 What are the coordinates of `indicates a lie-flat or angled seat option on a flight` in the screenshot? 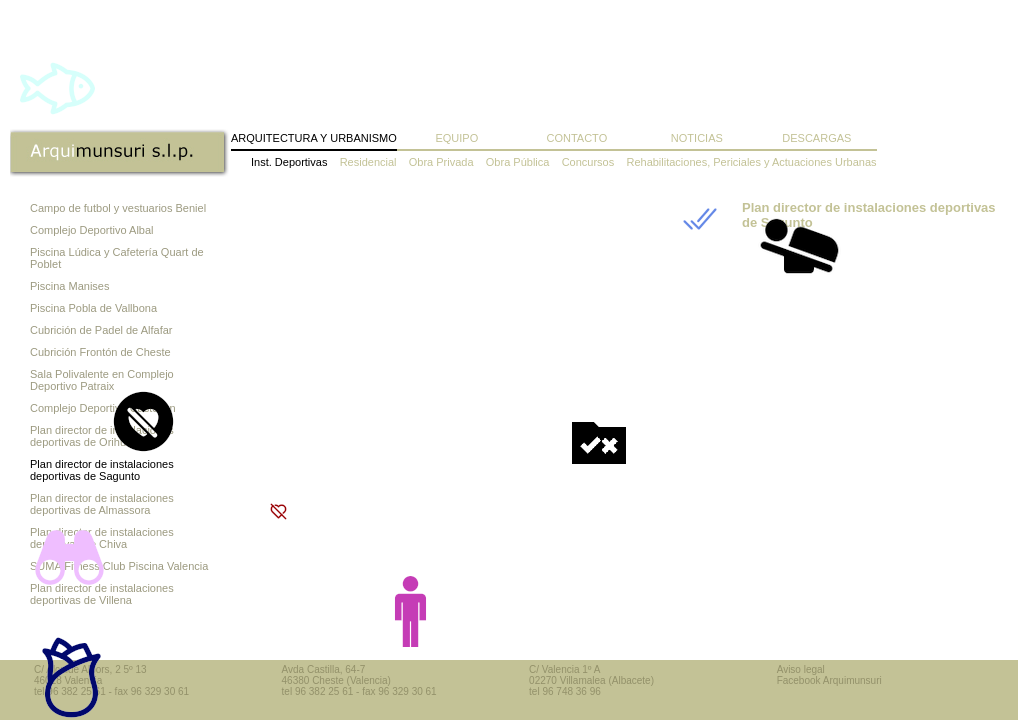 It's located at (799, 247).